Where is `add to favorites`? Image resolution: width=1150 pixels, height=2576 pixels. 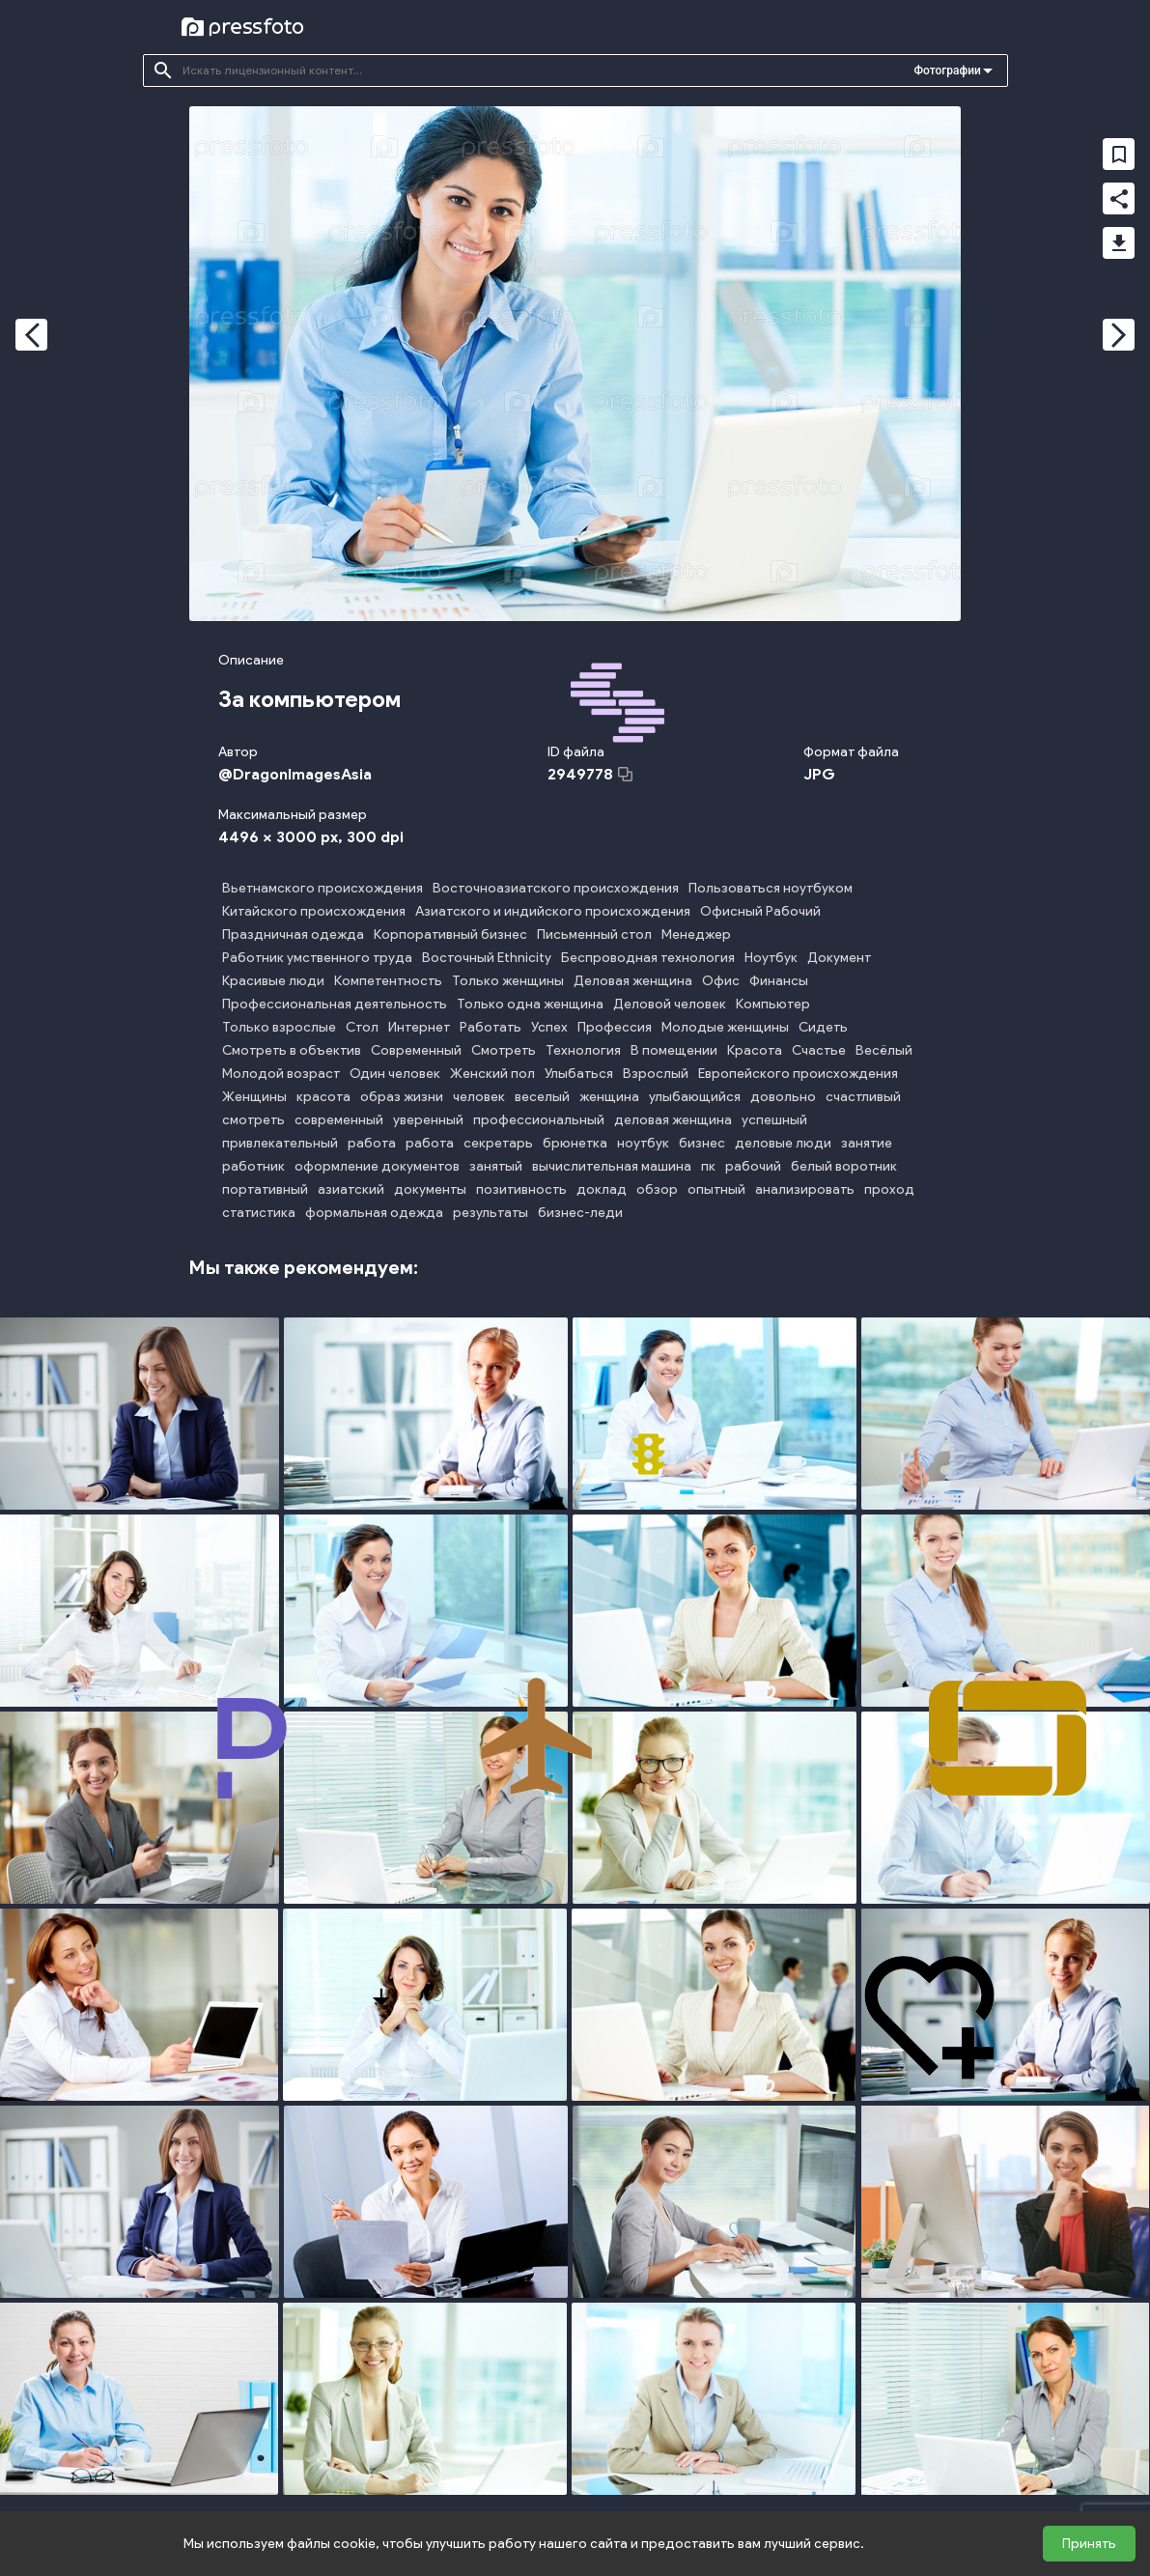 add to favorites is located at coordinates (929, 2014).